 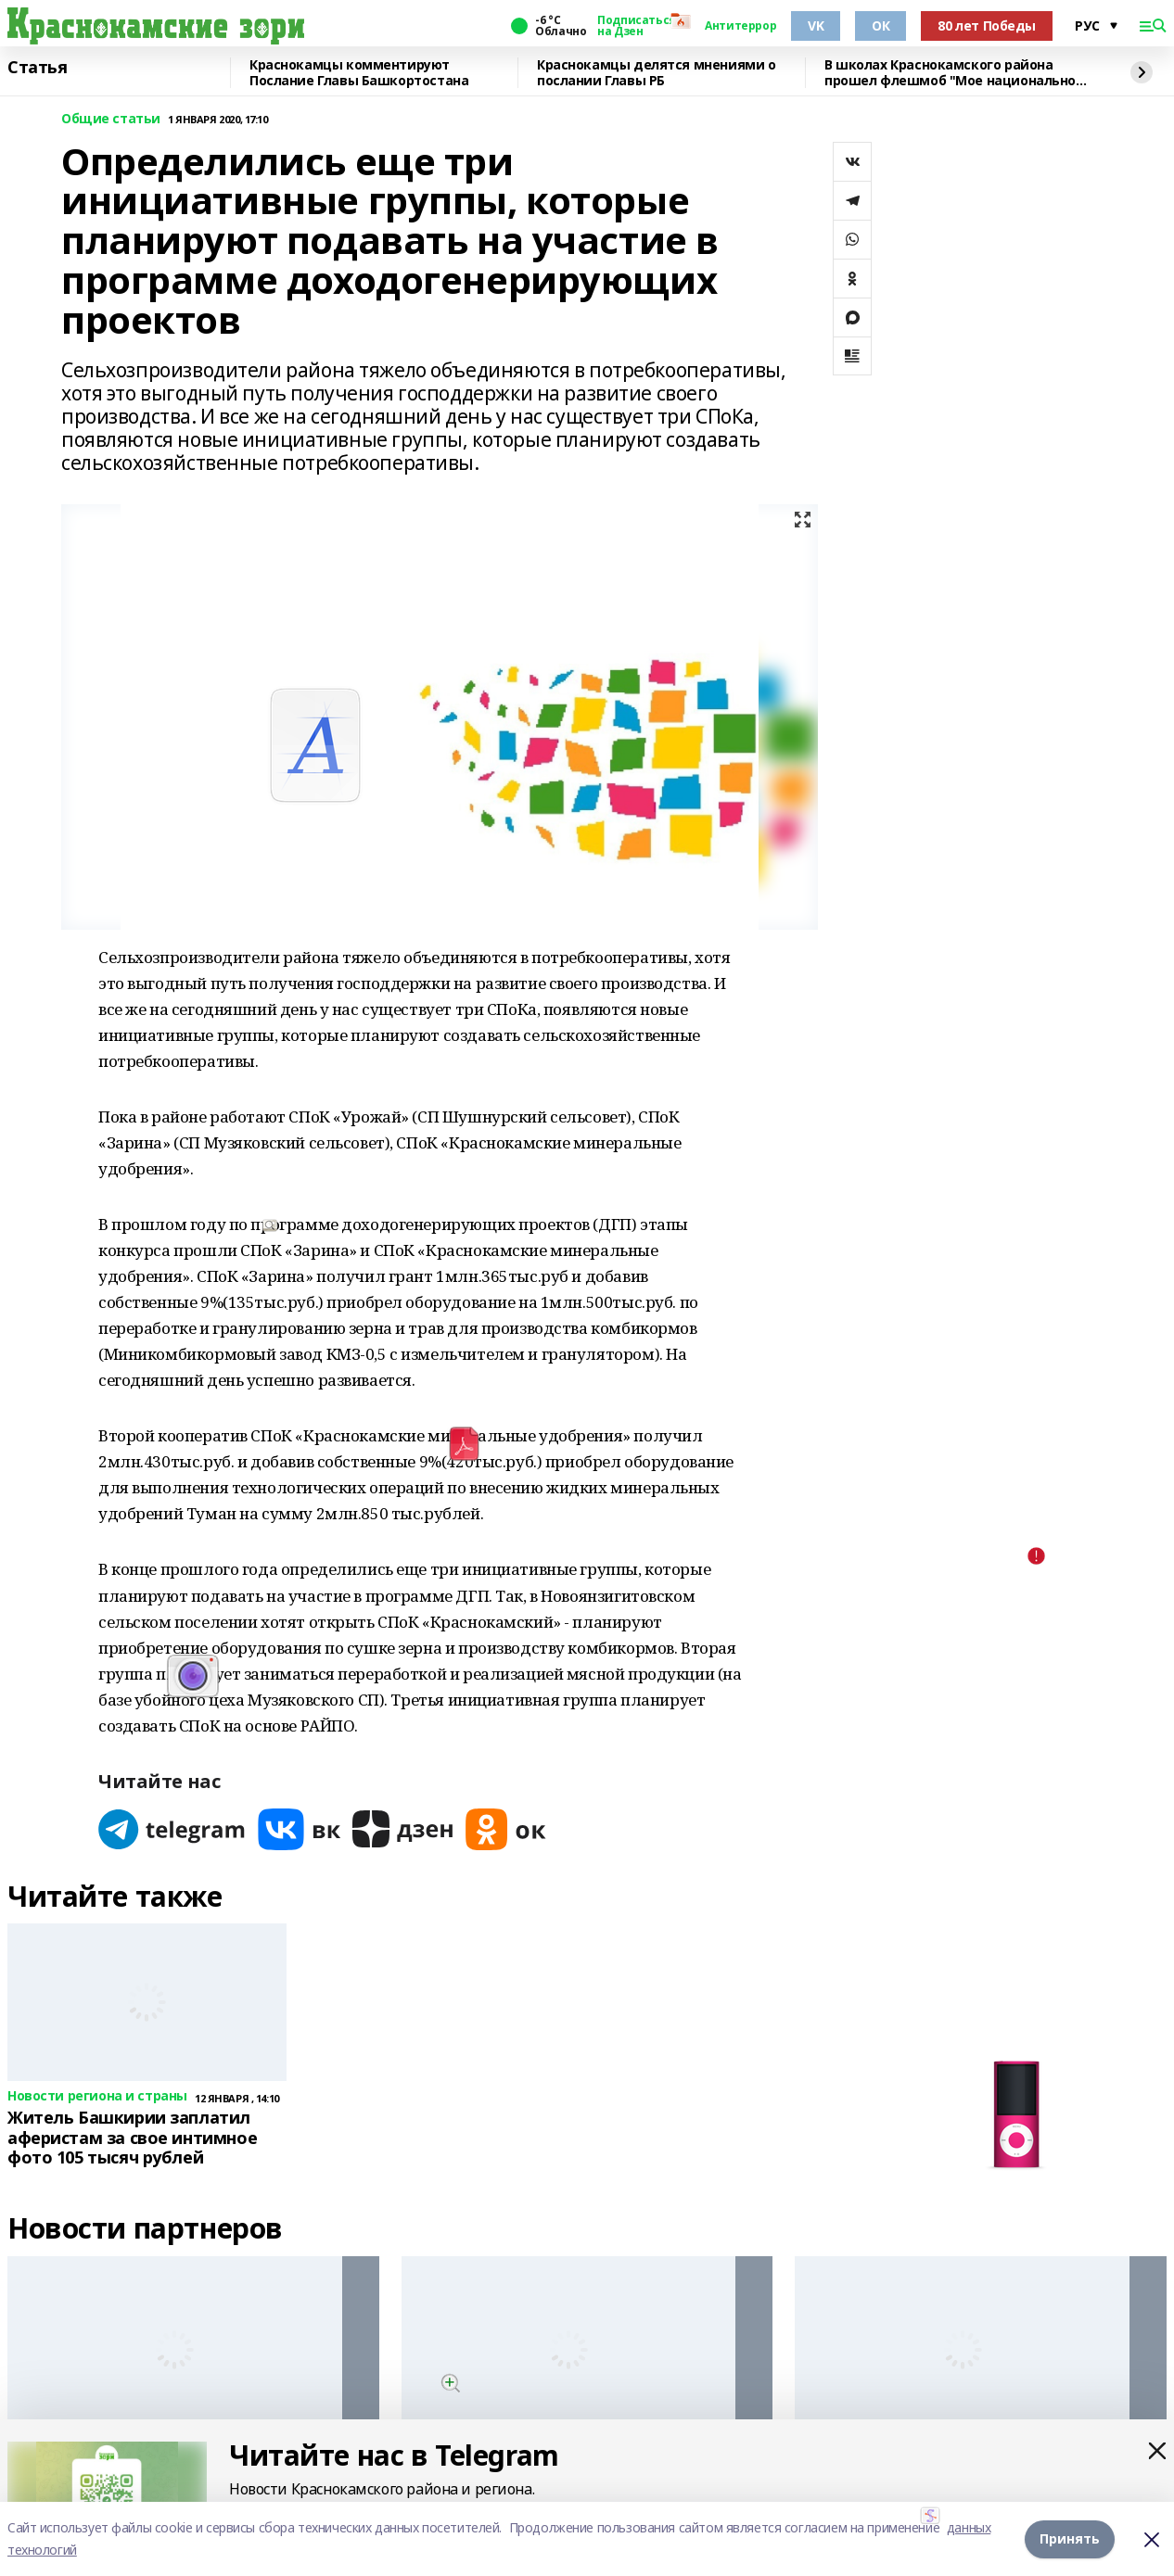 What do you see at coordinates (681, 21) in the screenshot?
I see `codeigniter framework project folder` at bounding box center [681, 21].